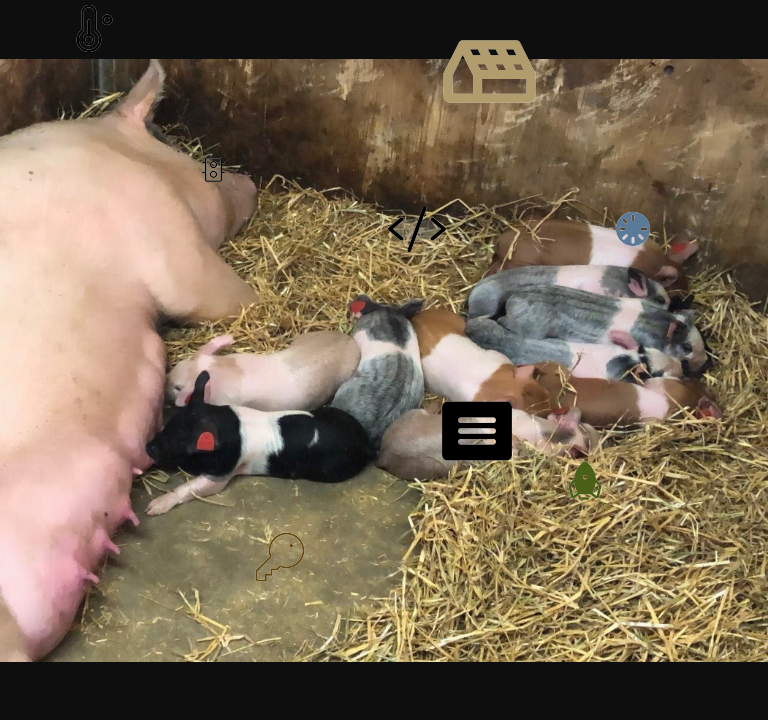 Image resolution: width=768 pixels, height=720 pixels. I want to click on view article or document content, so click(477, 431).